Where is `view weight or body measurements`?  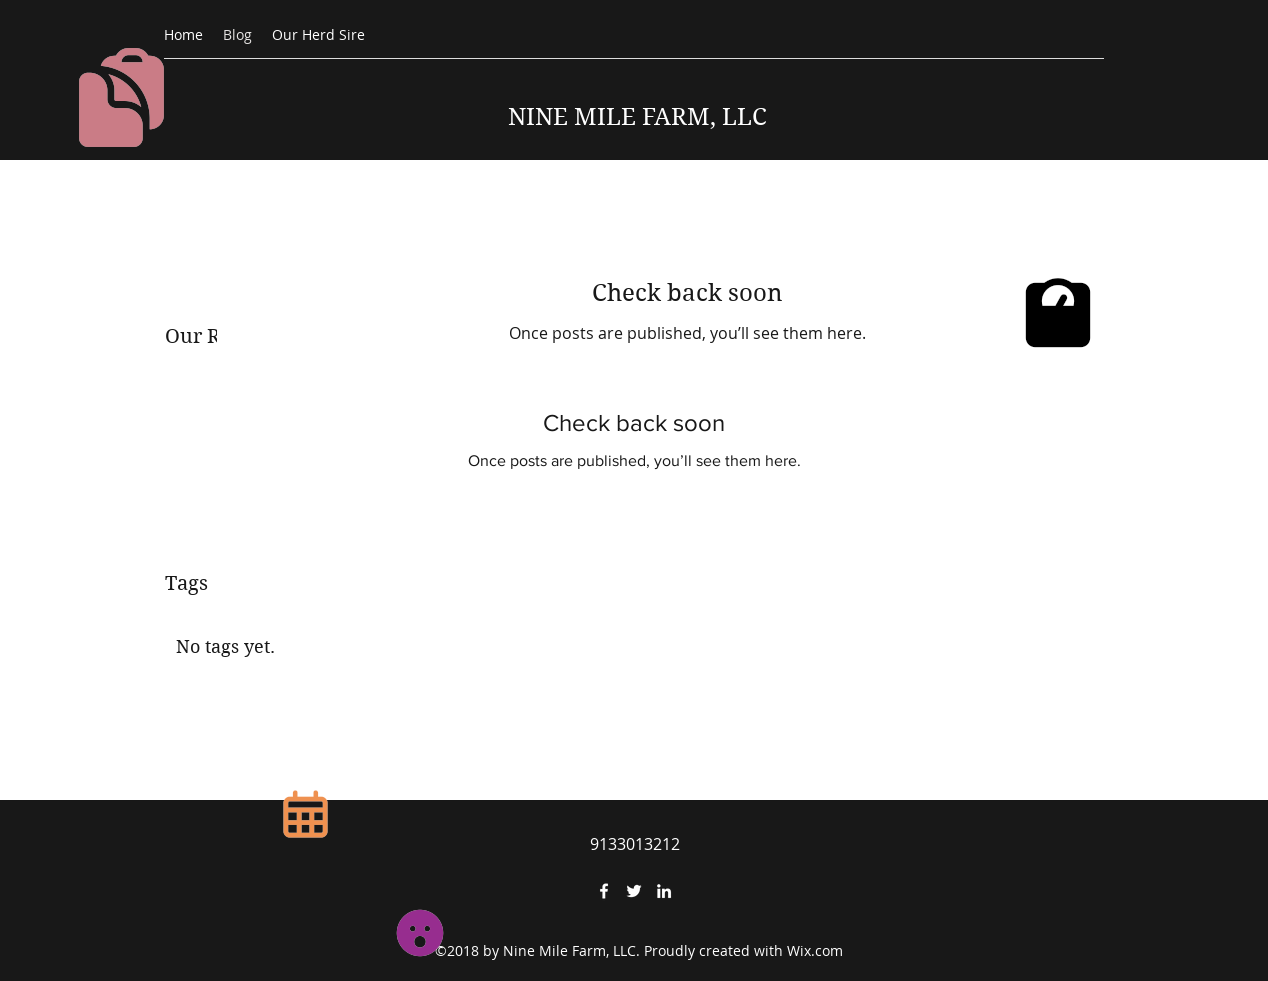 view weight or body measurements is located at coordinates (1058, 315).